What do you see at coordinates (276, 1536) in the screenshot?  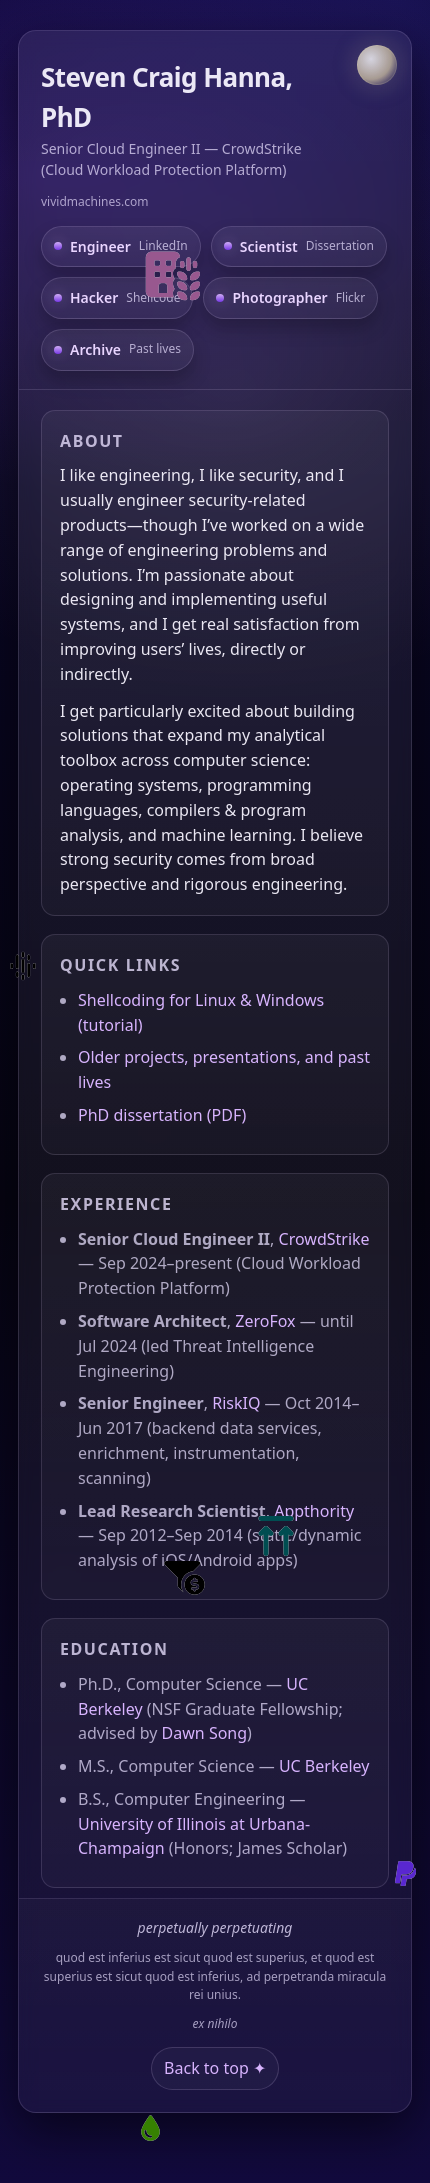 I see `upload multiple files` at bounding box center [276, 1536].